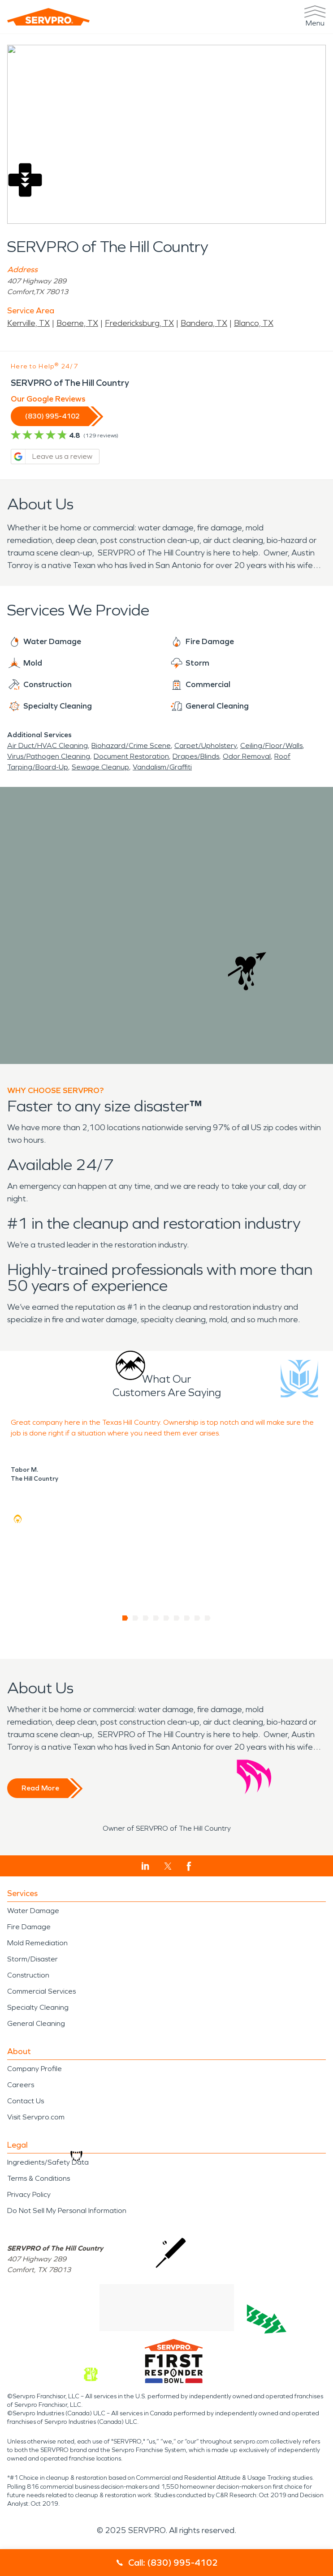 This screenshot has width=333, height=2576. What do you see at coordinates (76, 2156) in the screenshot?
I see `select vampire or monster character type` at bounding box center [76, 2156].